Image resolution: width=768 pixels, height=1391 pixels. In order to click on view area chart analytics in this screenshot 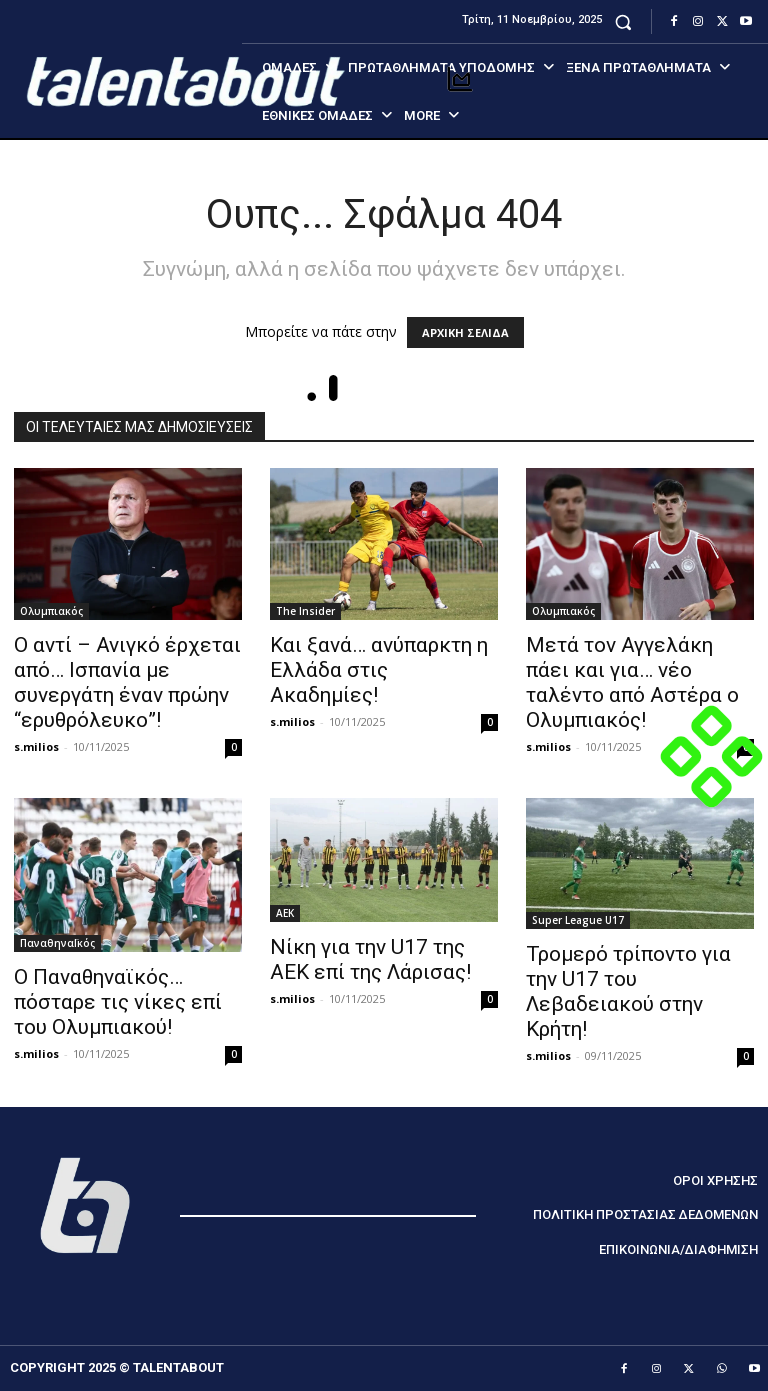, I will do `click(460, 79)`.